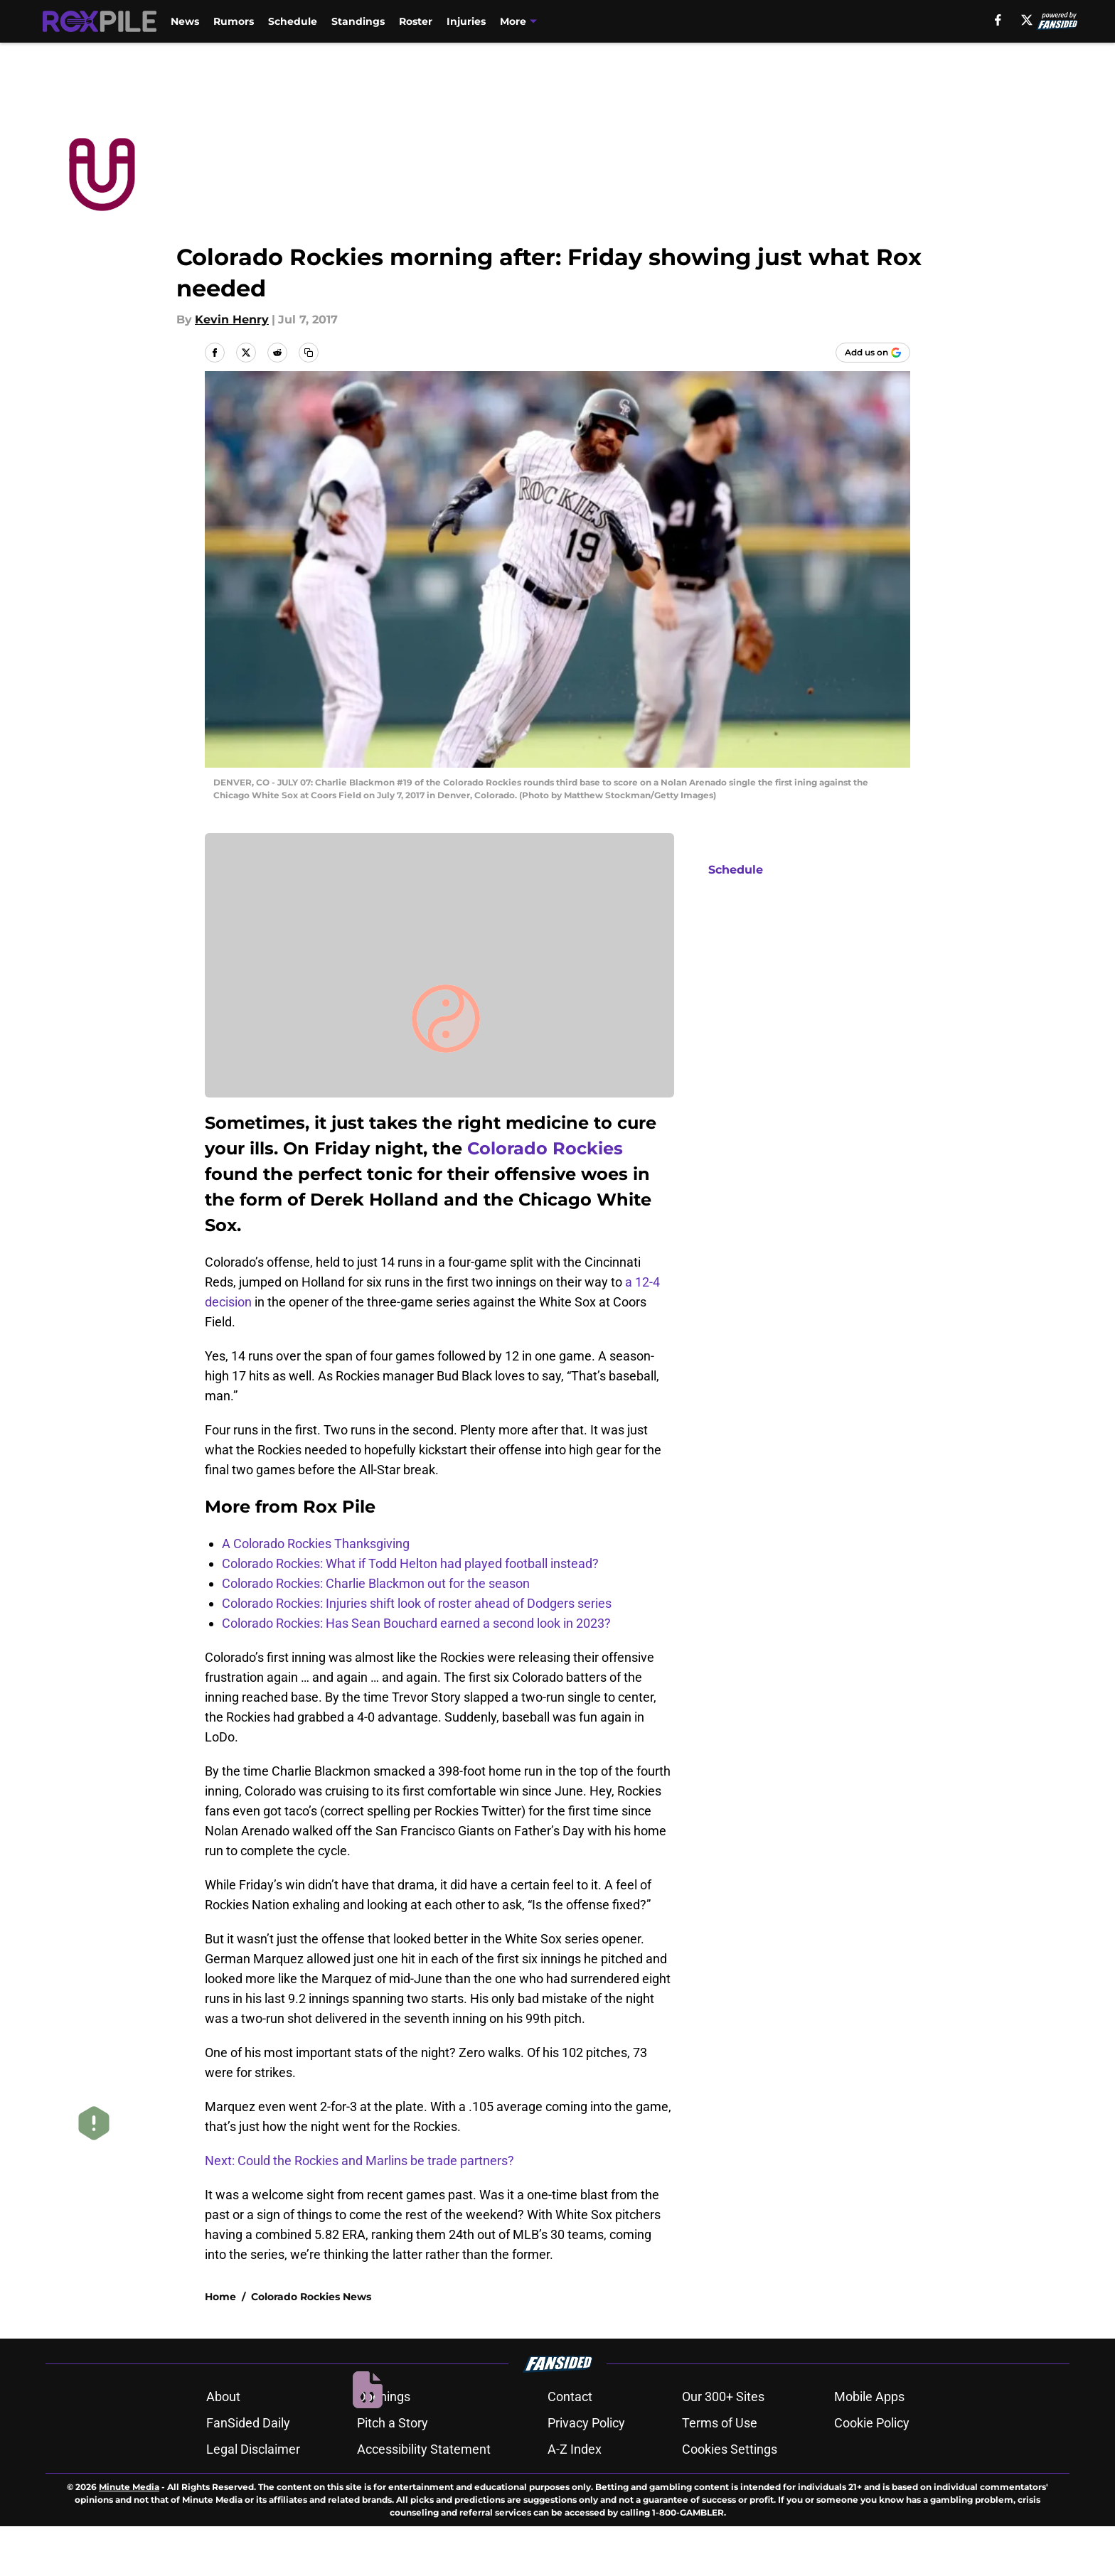 This screenshot has width=1115, height=2576. I want to click on view source code file, so click(368, 2390).